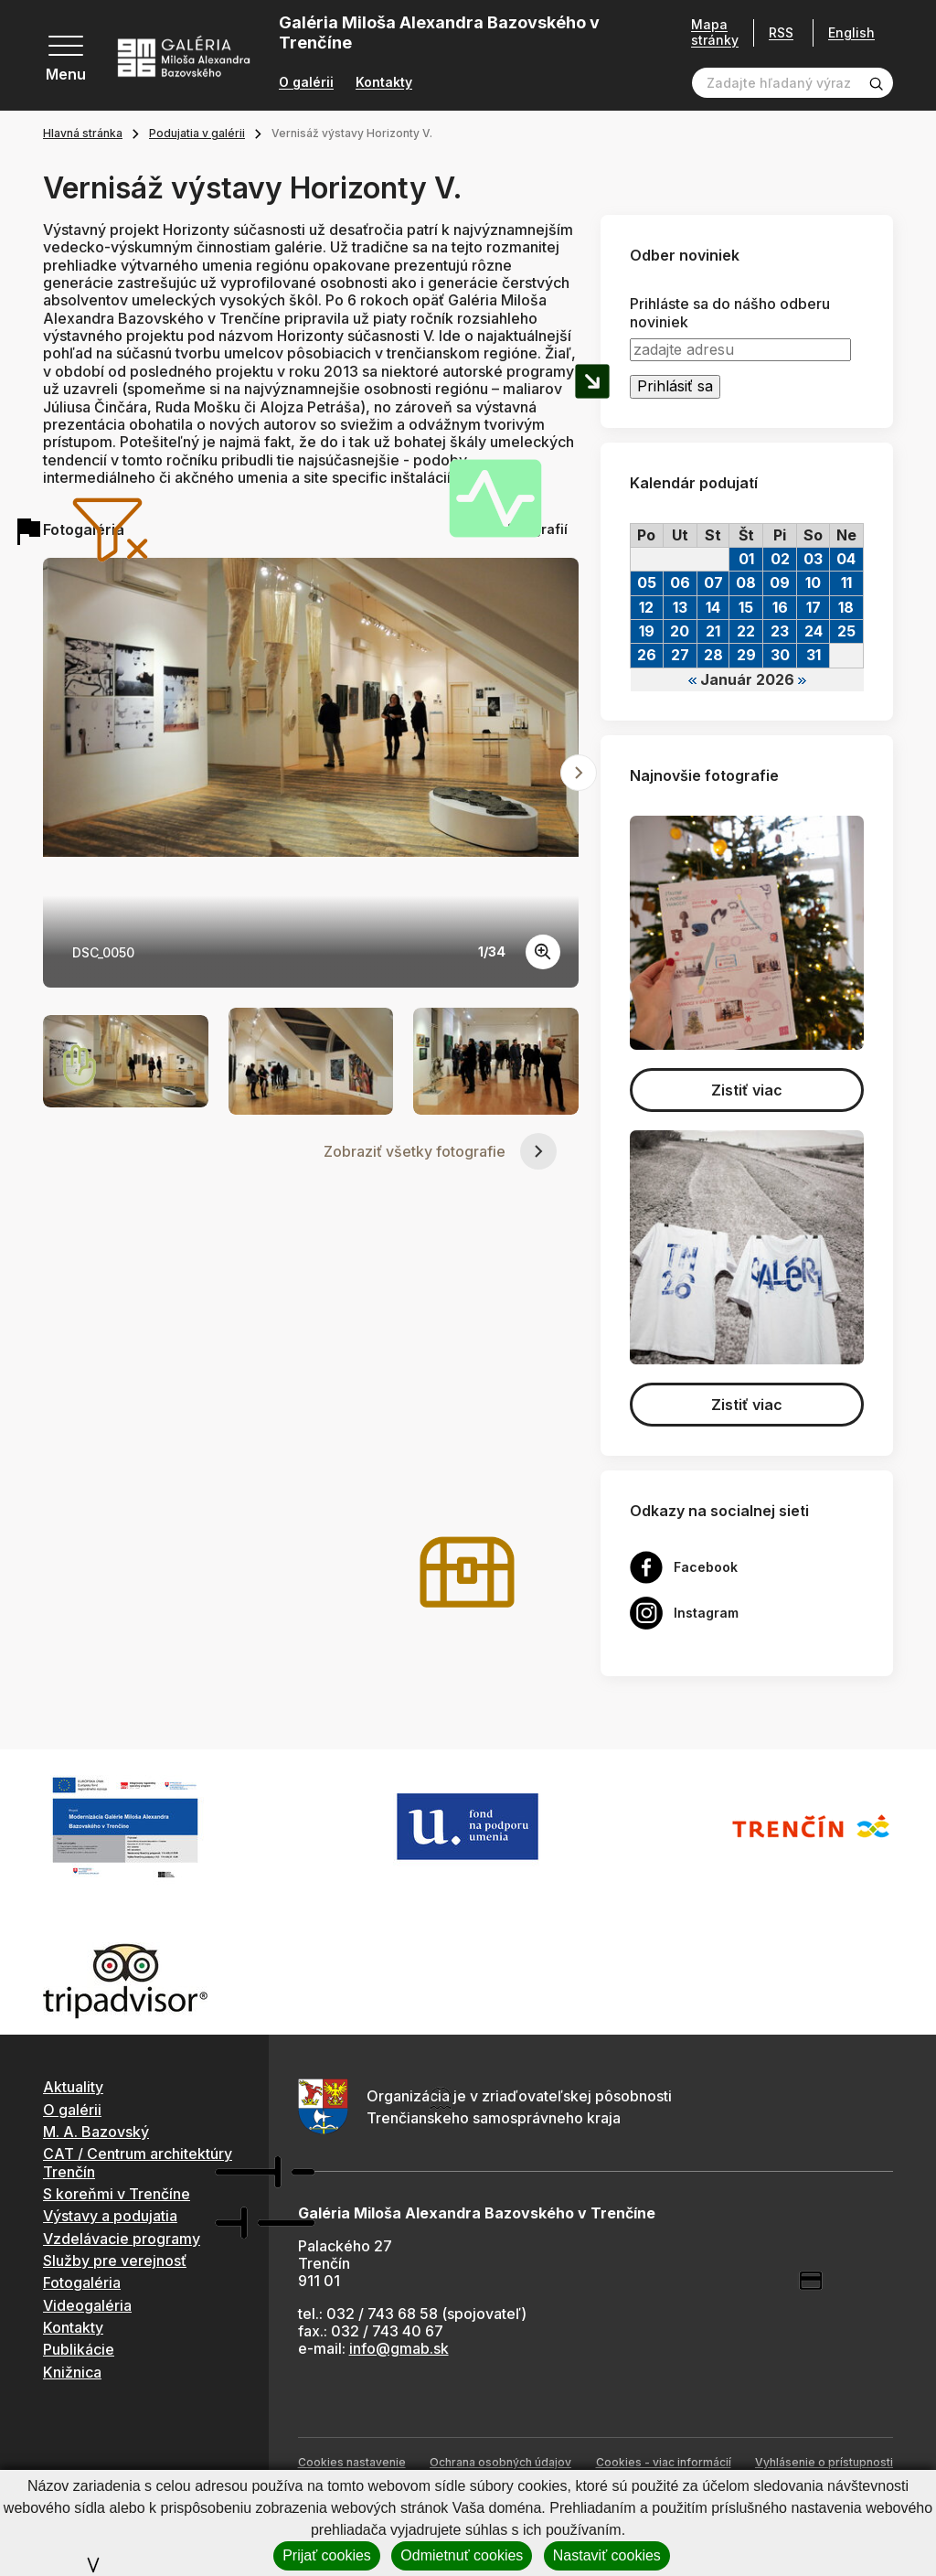  I want to click on access rewards or collected items, so click(467, 1574).